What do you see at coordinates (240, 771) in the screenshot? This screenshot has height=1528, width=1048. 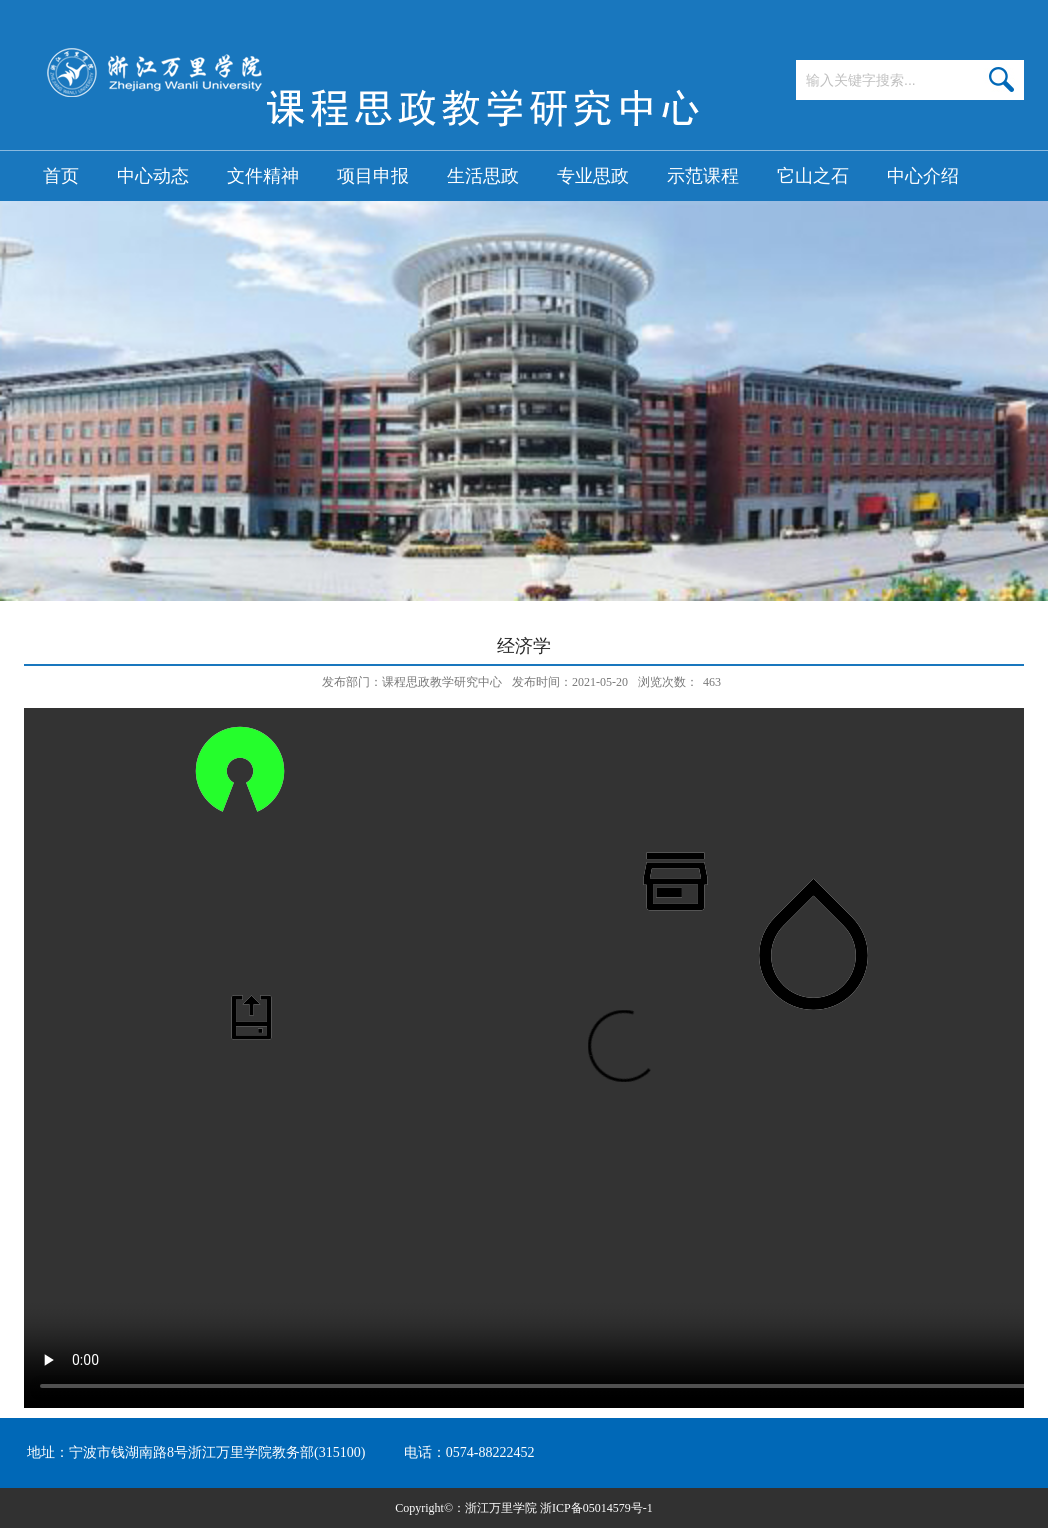 I see `indicates open-source software or project` at bounding box center [240, 771].